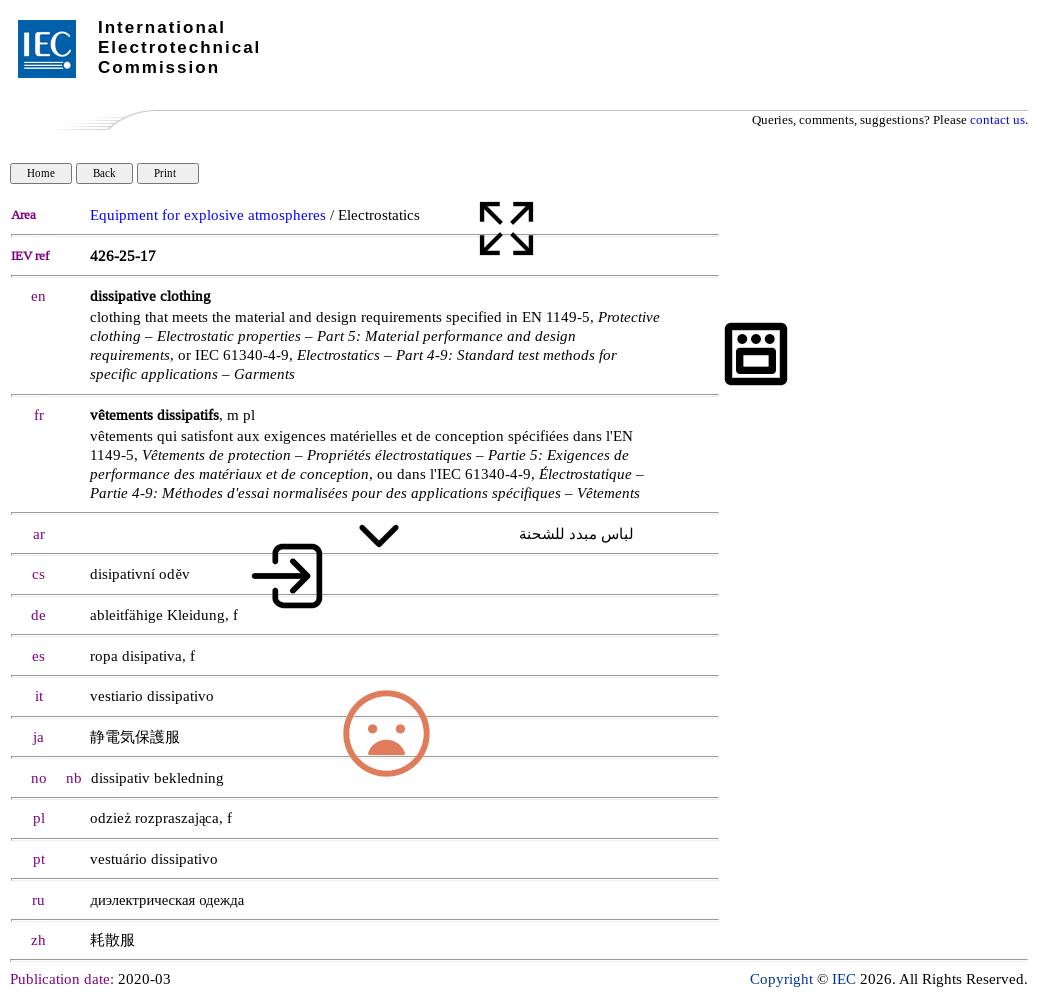 The height and width of the screenshot is (1005, 1038). Describe the element at coordinates (756, 354) in the screenshot. I see `access oven or cooking appliance controls` at that location.